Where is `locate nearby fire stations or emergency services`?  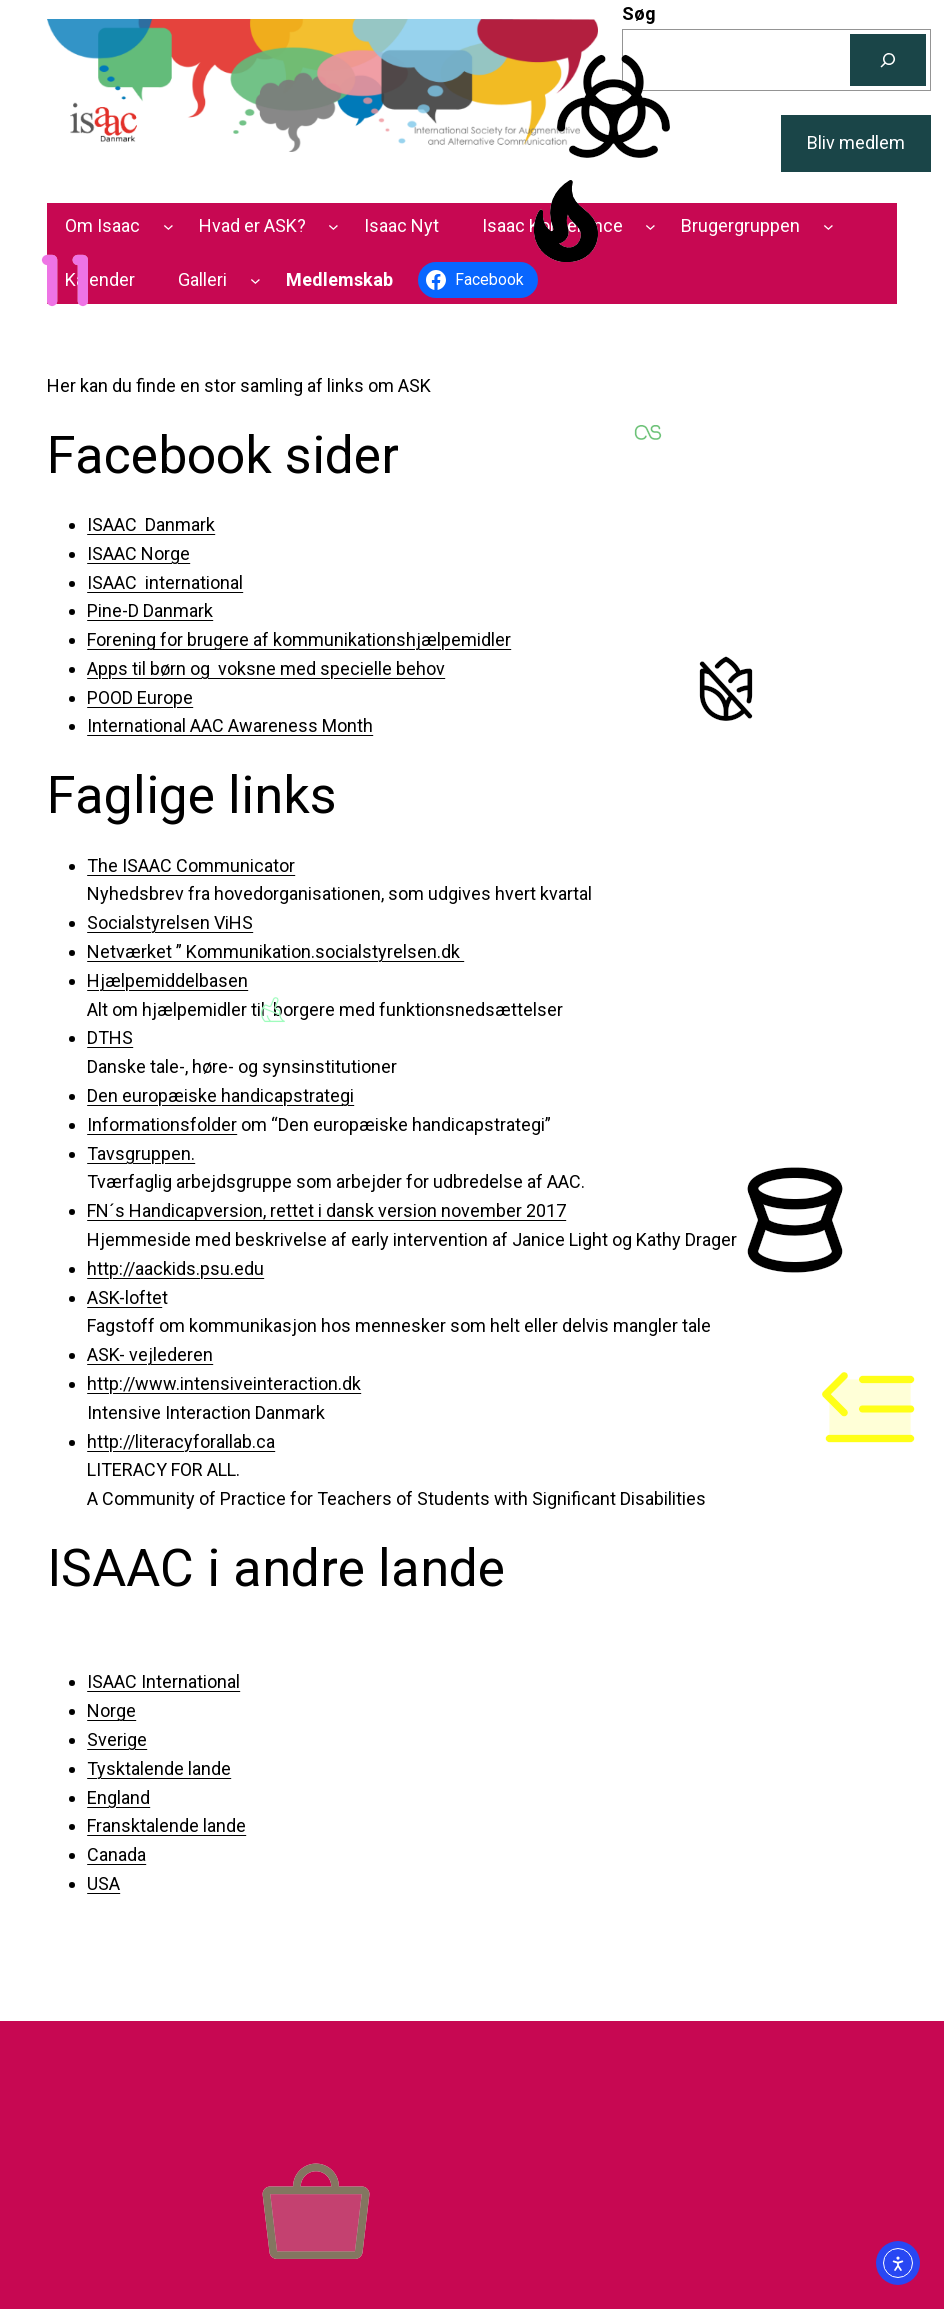 locate nearby fire stations or emergency services is located at coordinates (566, 222).